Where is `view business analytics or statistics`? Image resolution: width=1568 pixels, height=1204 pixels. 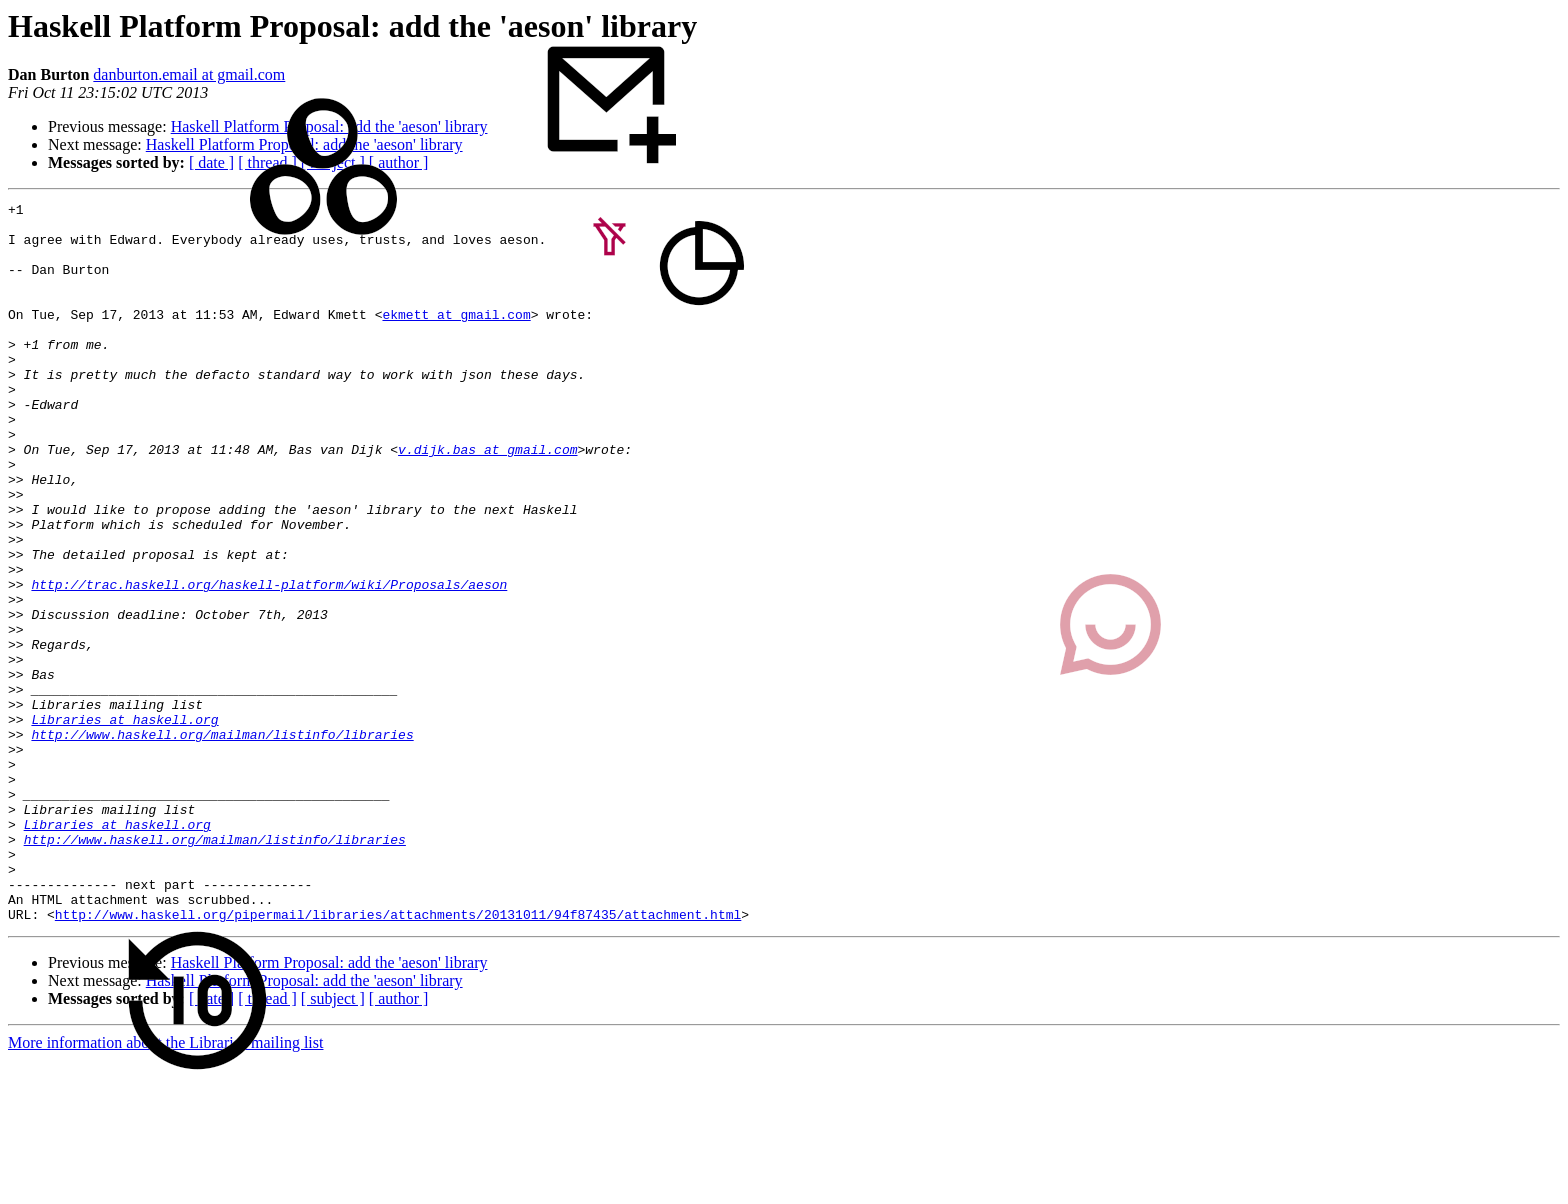
view business analytics or statistics is located at coordinates (699, 266).